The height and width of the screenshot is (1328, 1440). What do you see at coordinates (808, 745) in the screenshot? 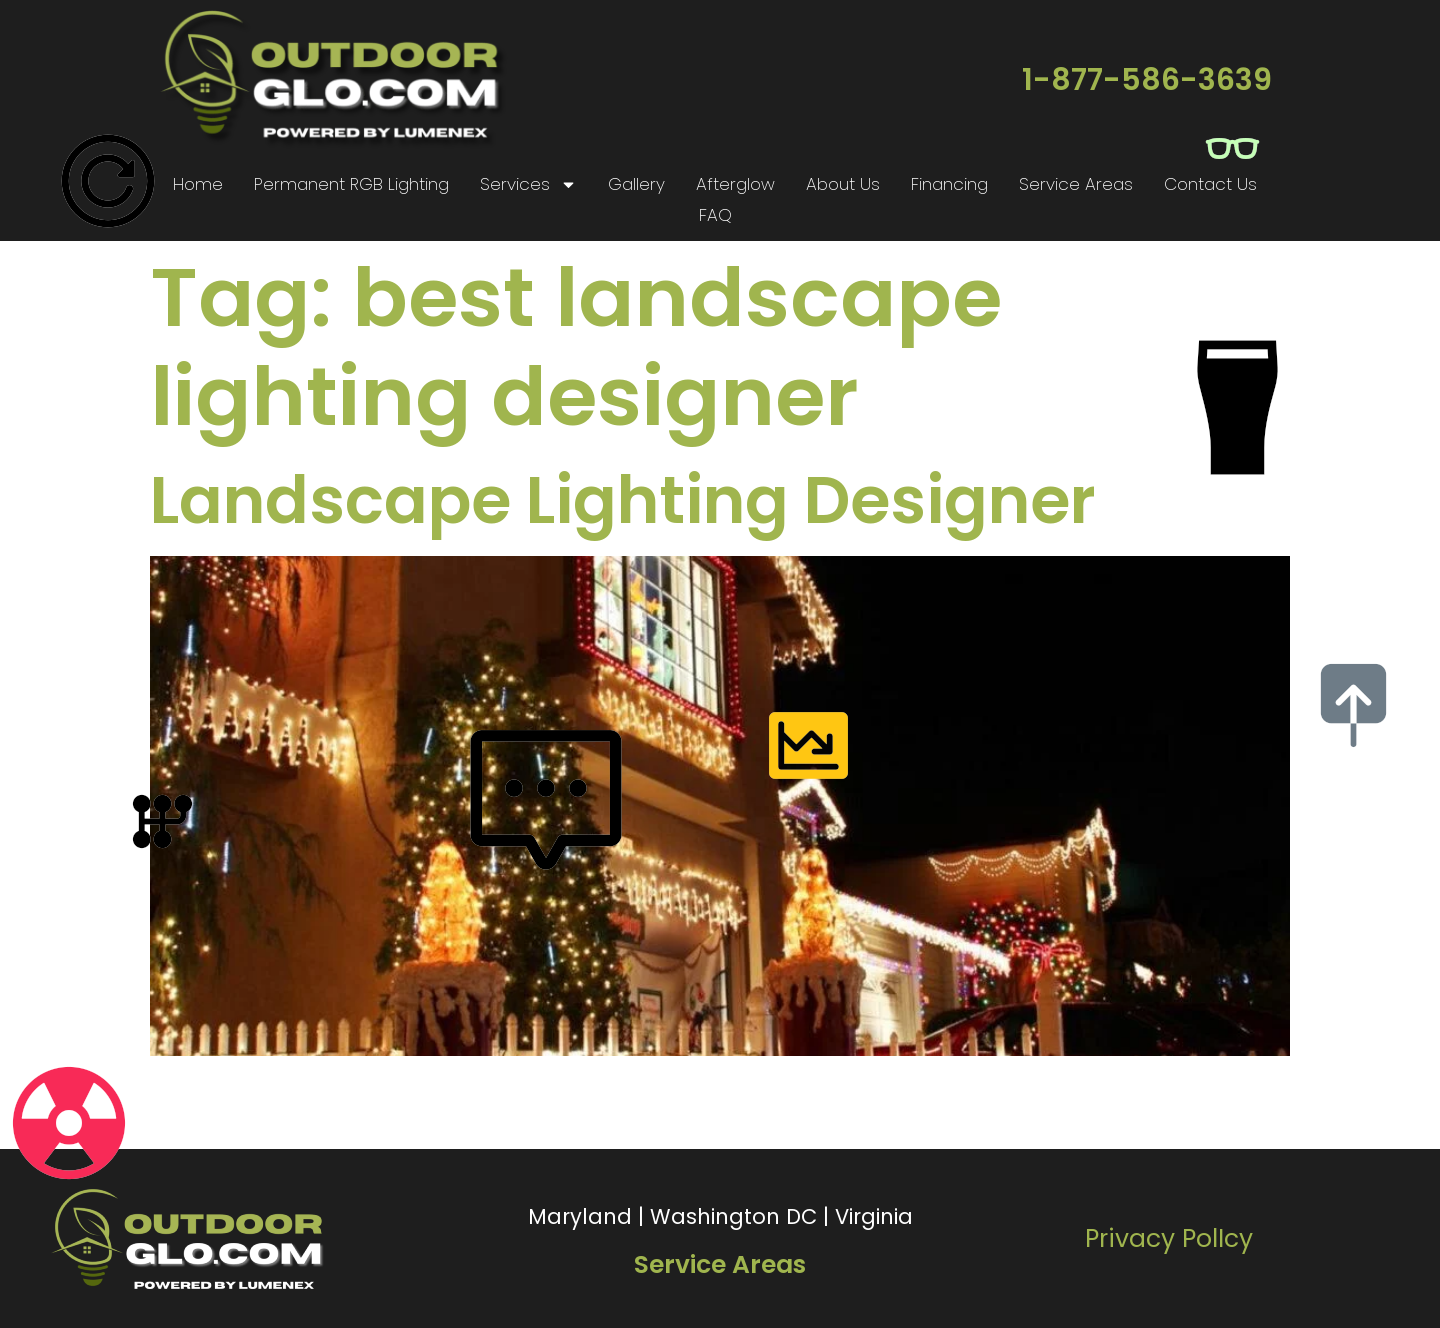
I see `view declining trend or performance data` at bounding box center [808, 745].